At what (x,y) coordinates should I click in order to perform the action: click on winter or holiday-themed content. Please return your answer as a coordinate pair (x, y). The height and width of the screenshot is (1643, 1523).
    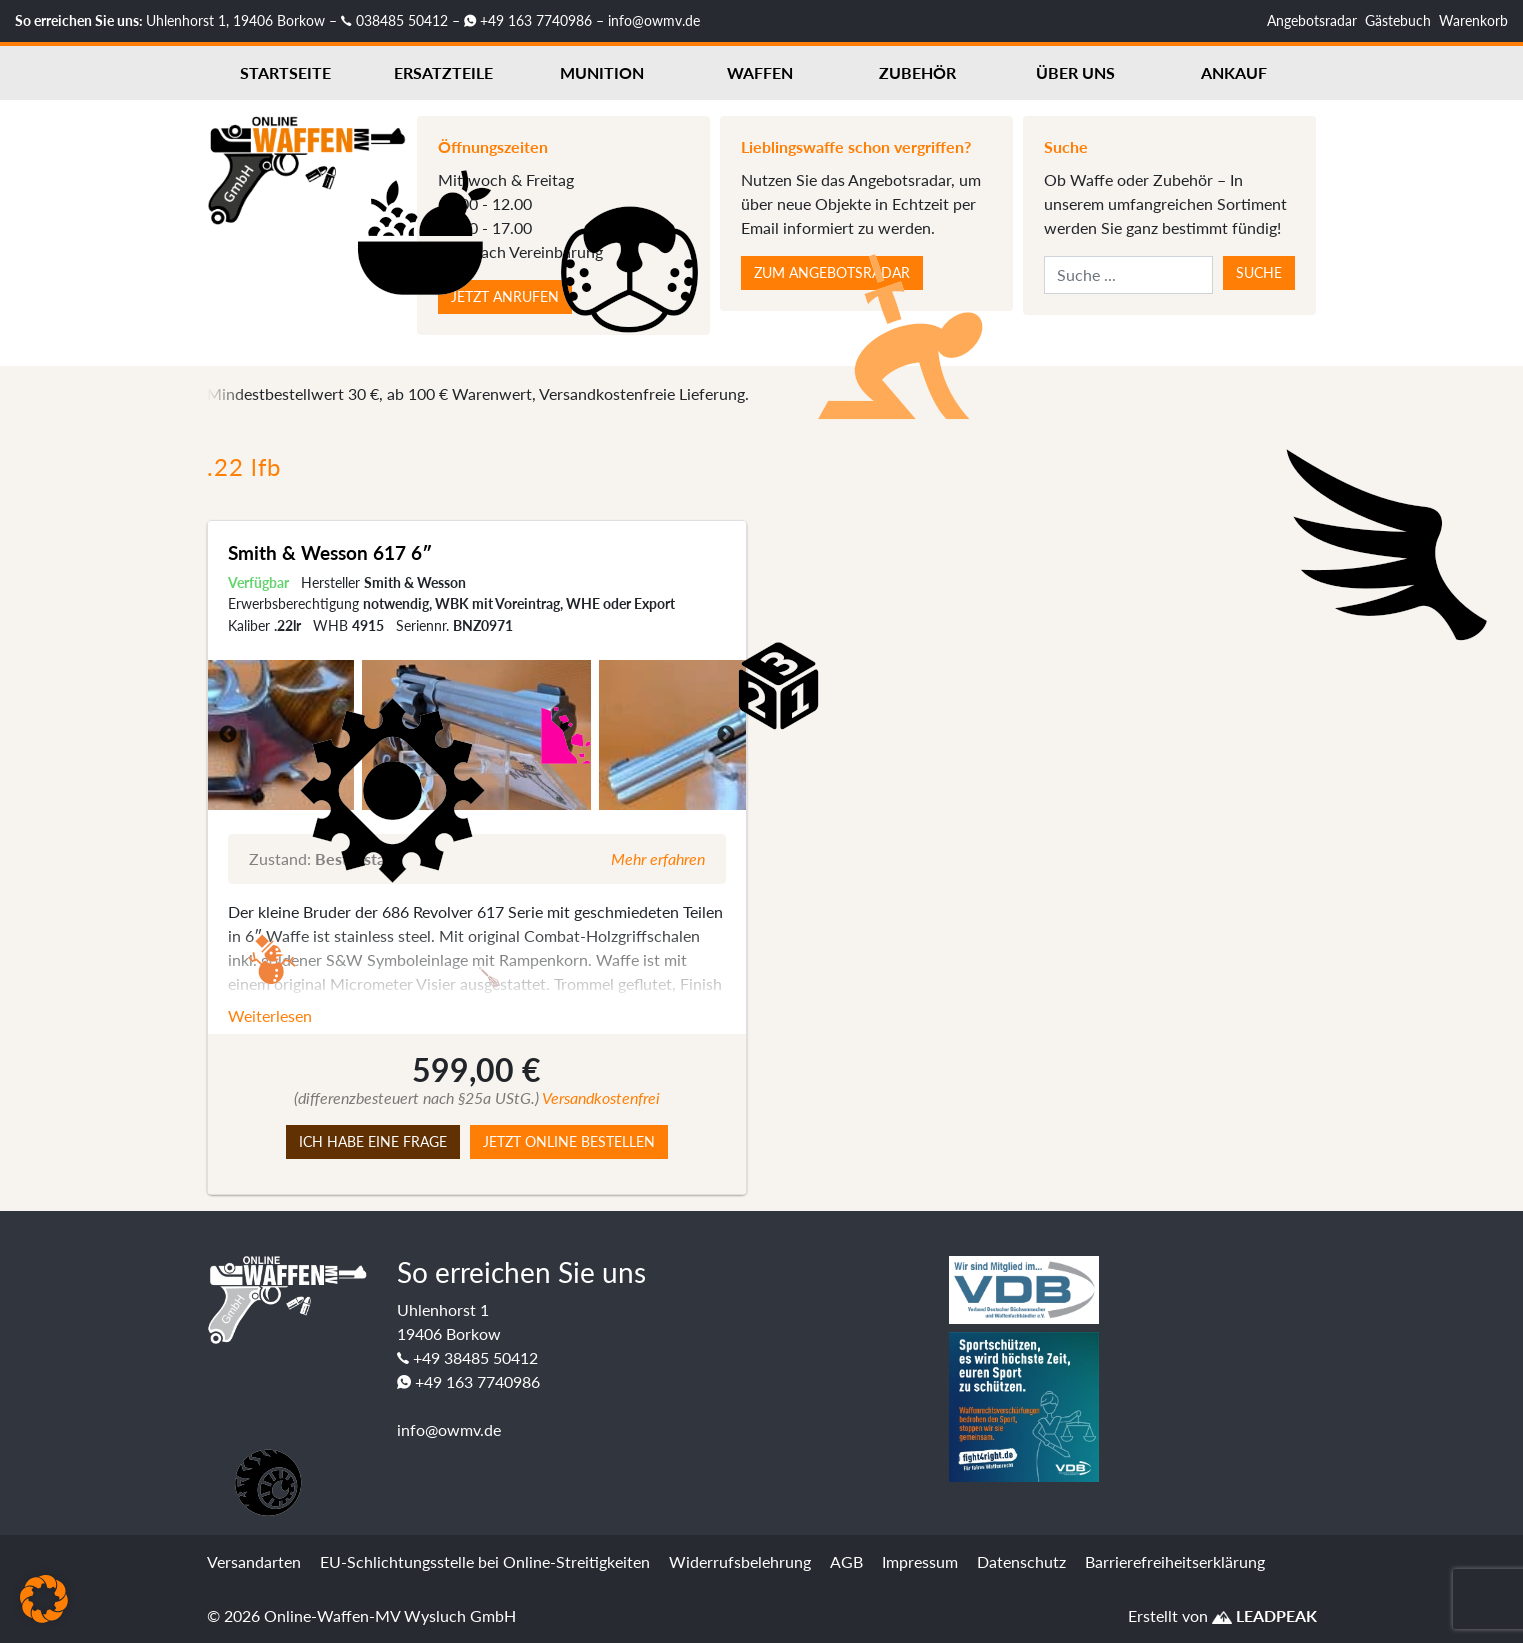
    Looking at the image, I should click on (271, 959).